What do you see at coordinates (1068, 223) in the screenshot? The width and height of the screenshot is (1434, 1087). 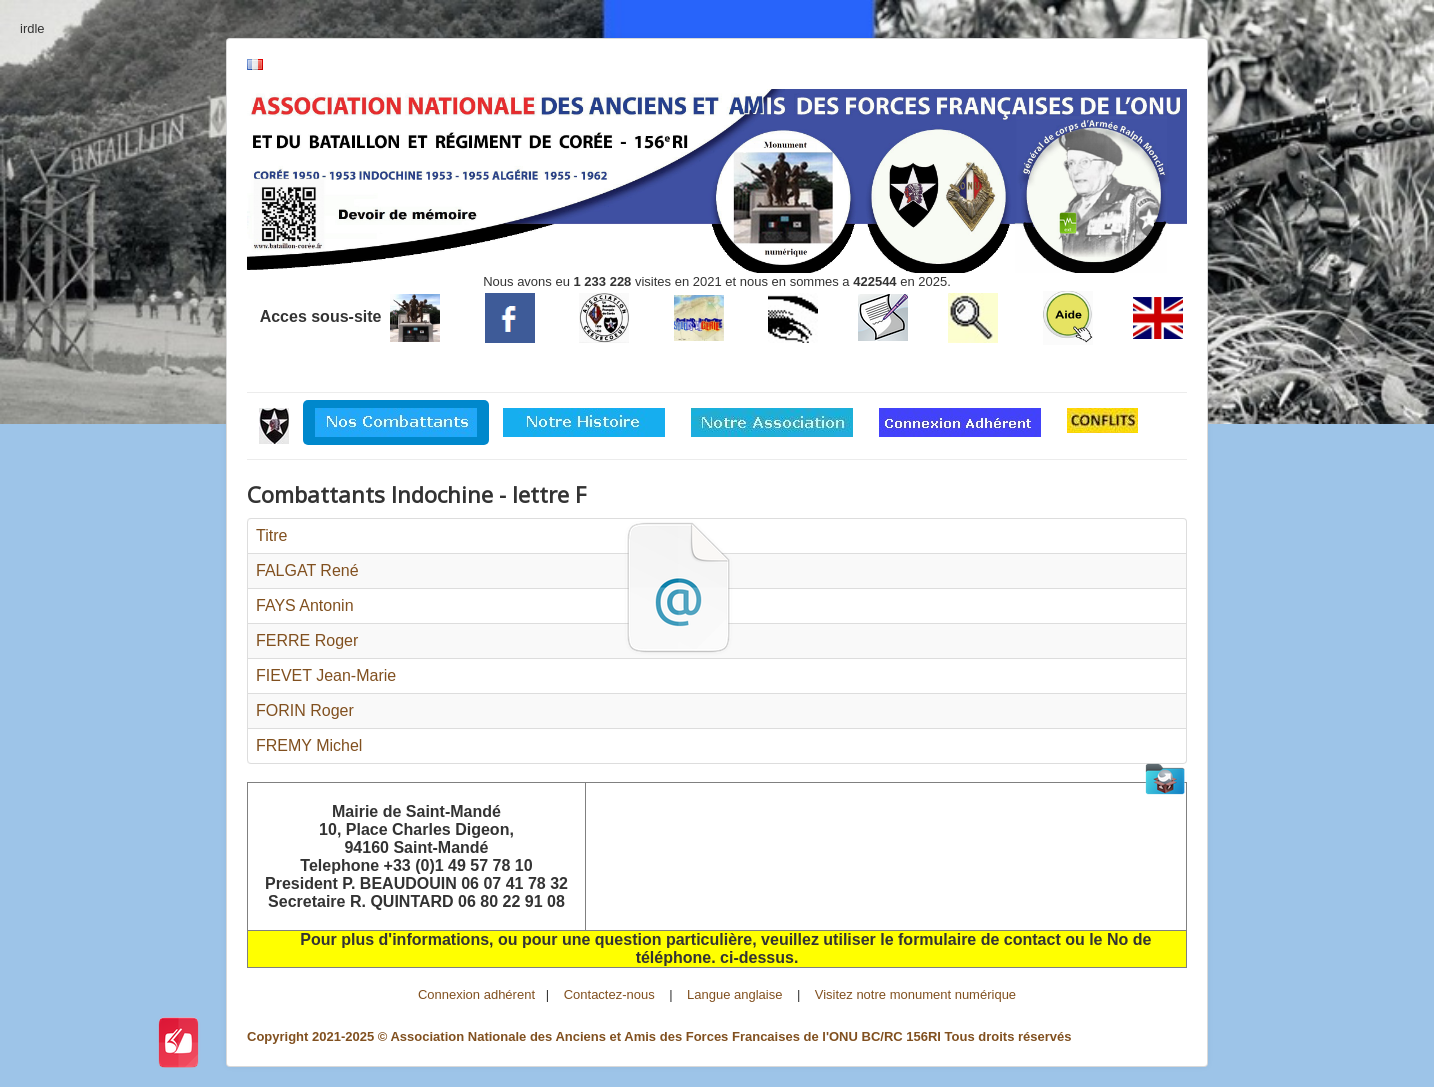 I see `virtualbox extension pack file` at bounding box center [1068, 223].